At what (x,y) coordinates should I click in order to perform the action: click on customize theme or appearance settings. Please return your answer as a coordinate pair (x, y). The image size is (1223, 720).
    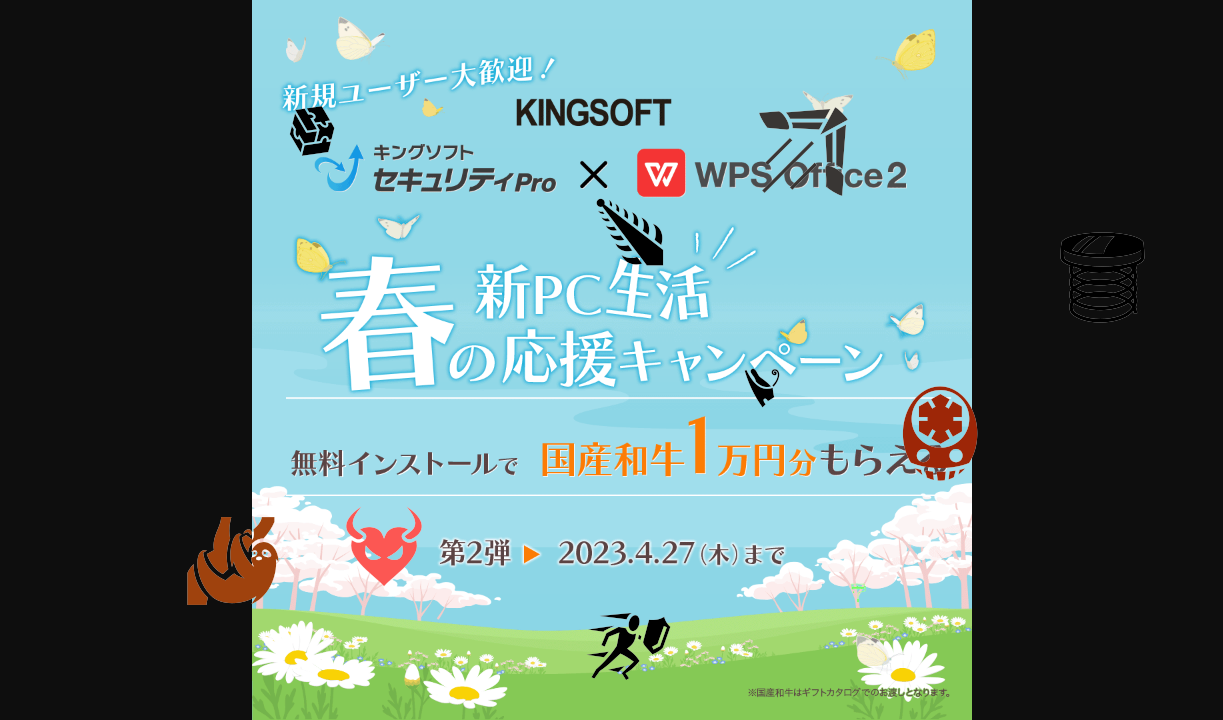
    Looking at the image, I should click on (858, 593).